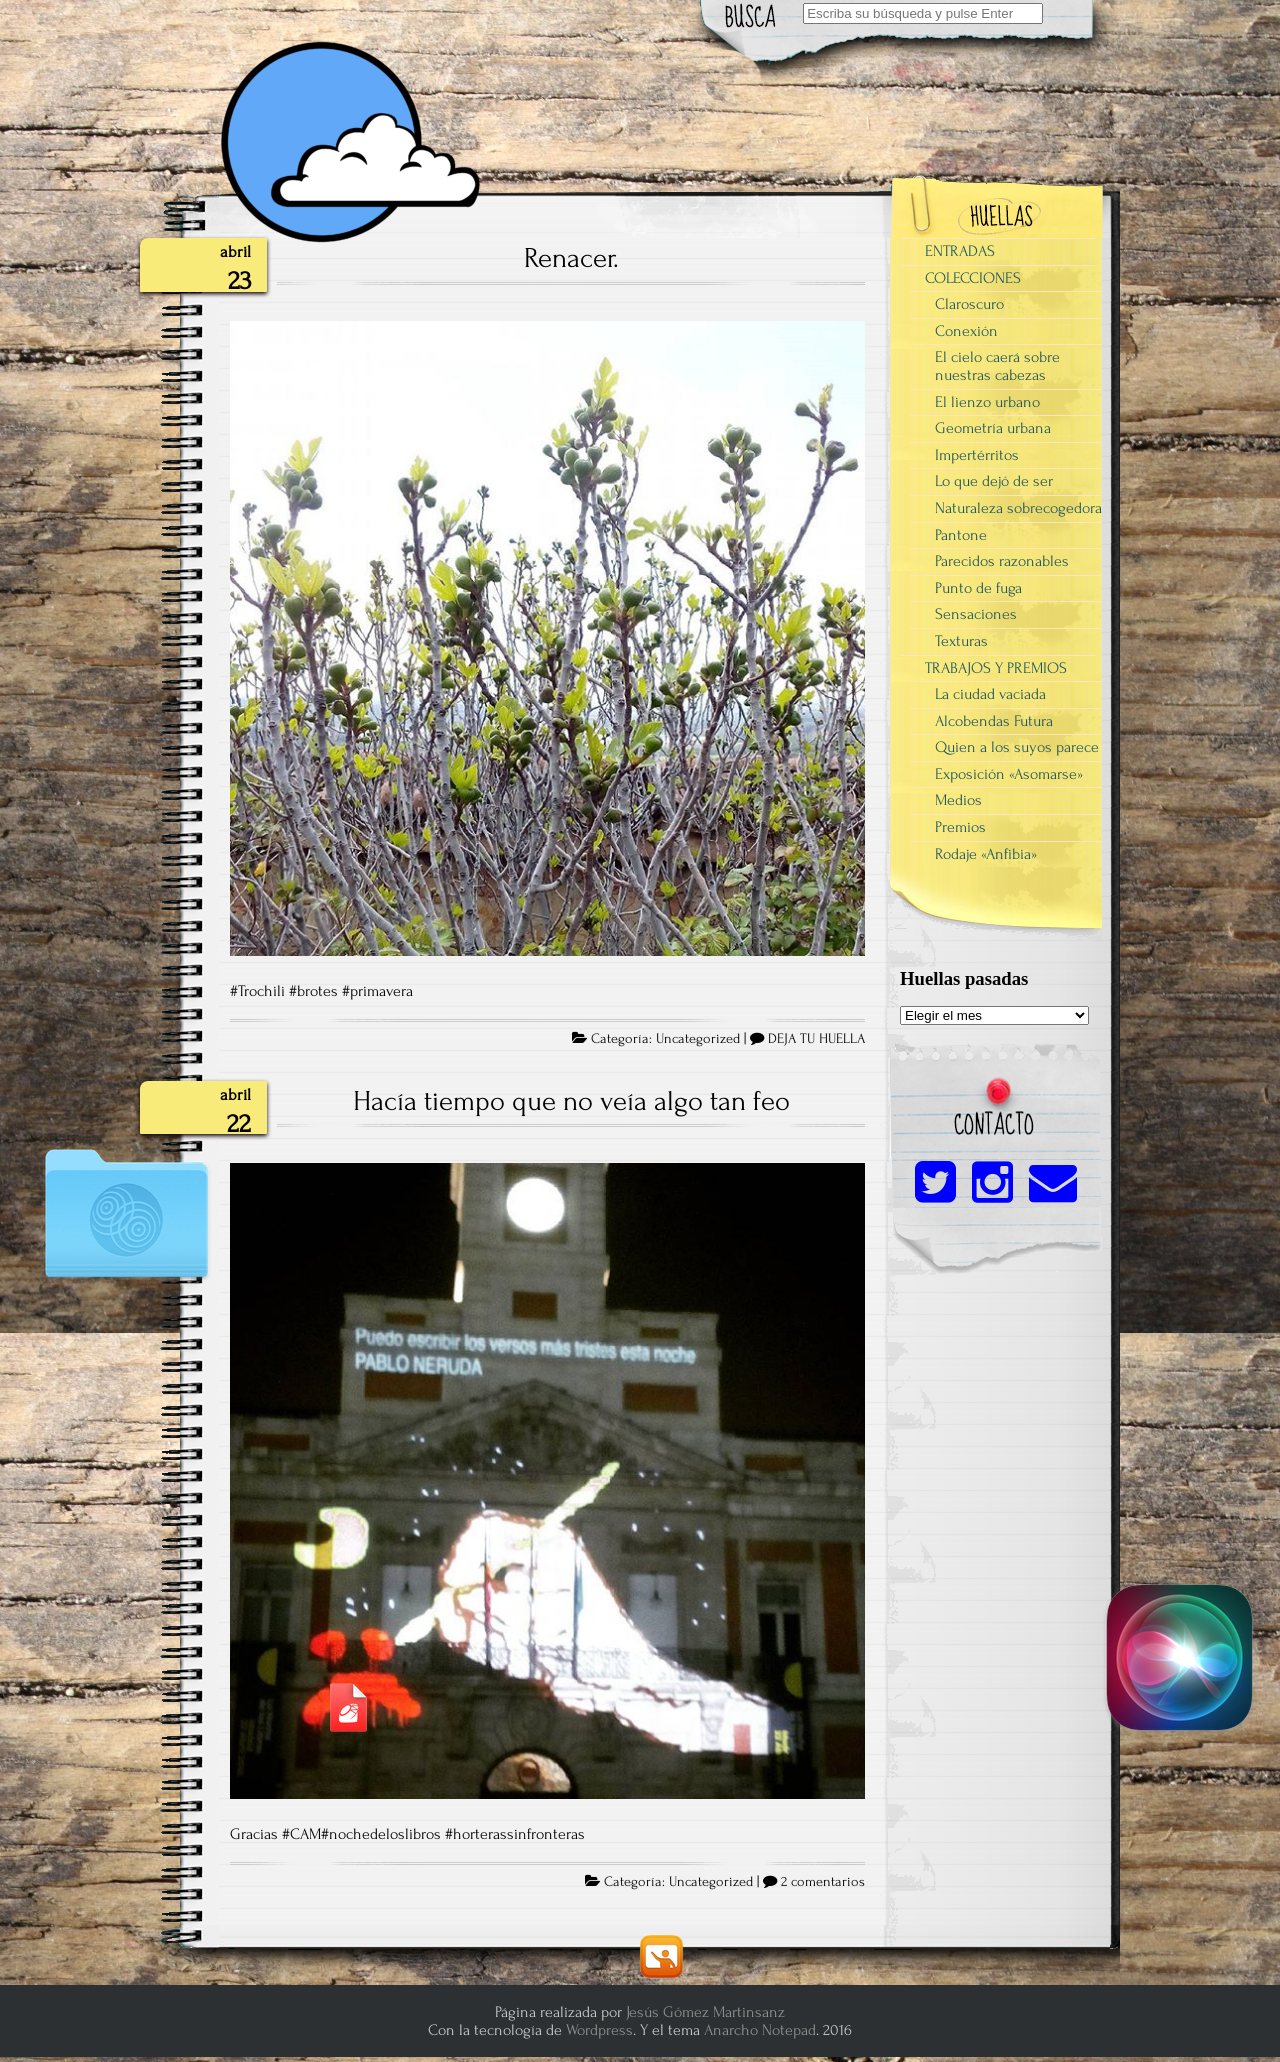 The image size is (1280, 2062). Describe the element at coordinates (348, 1708) in the screenshot. I see `a ruby programming language file` at that location.